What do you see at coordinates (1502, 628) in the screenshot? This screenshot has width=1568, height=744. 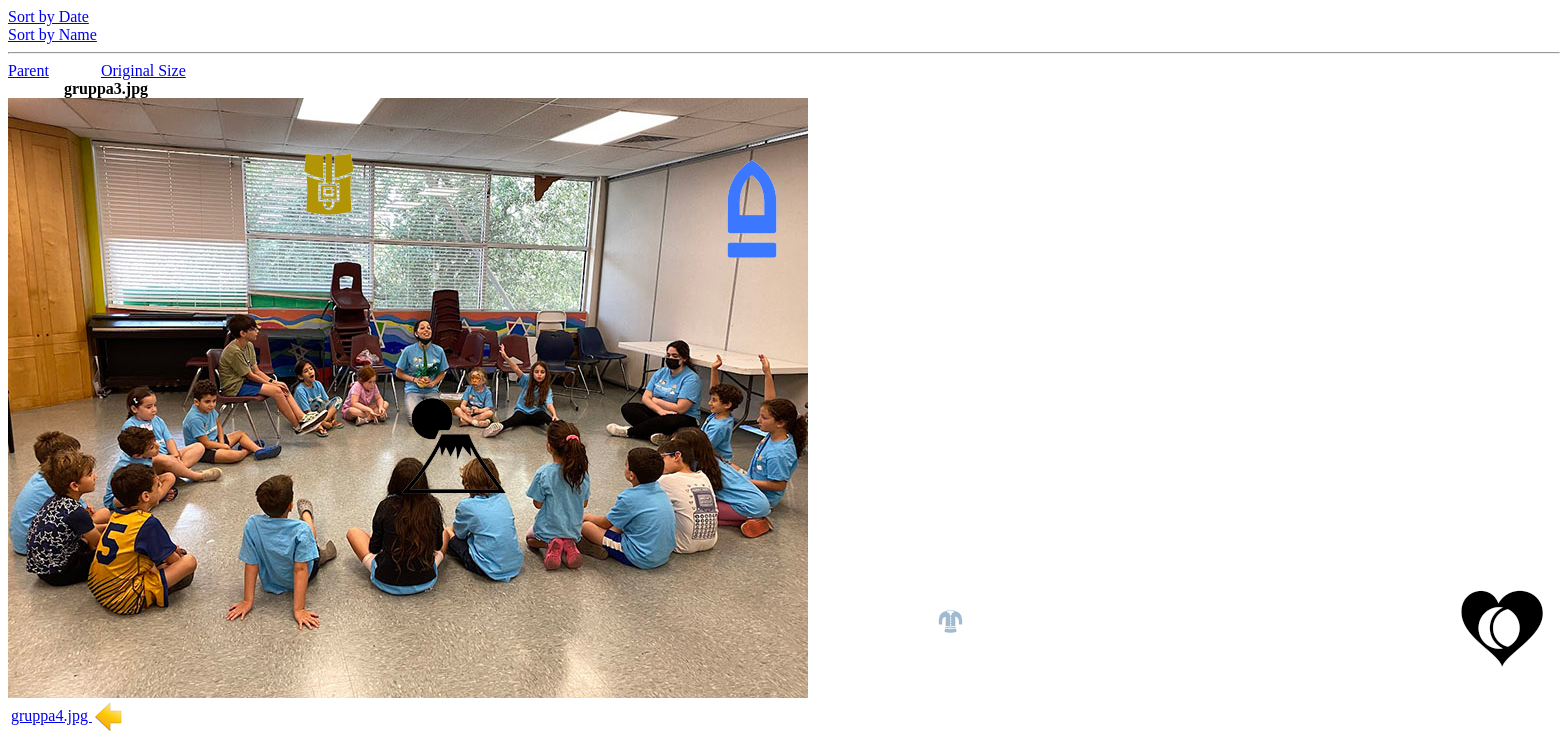 I see `favorite or like a game item` at bounding box center [1502, 628].